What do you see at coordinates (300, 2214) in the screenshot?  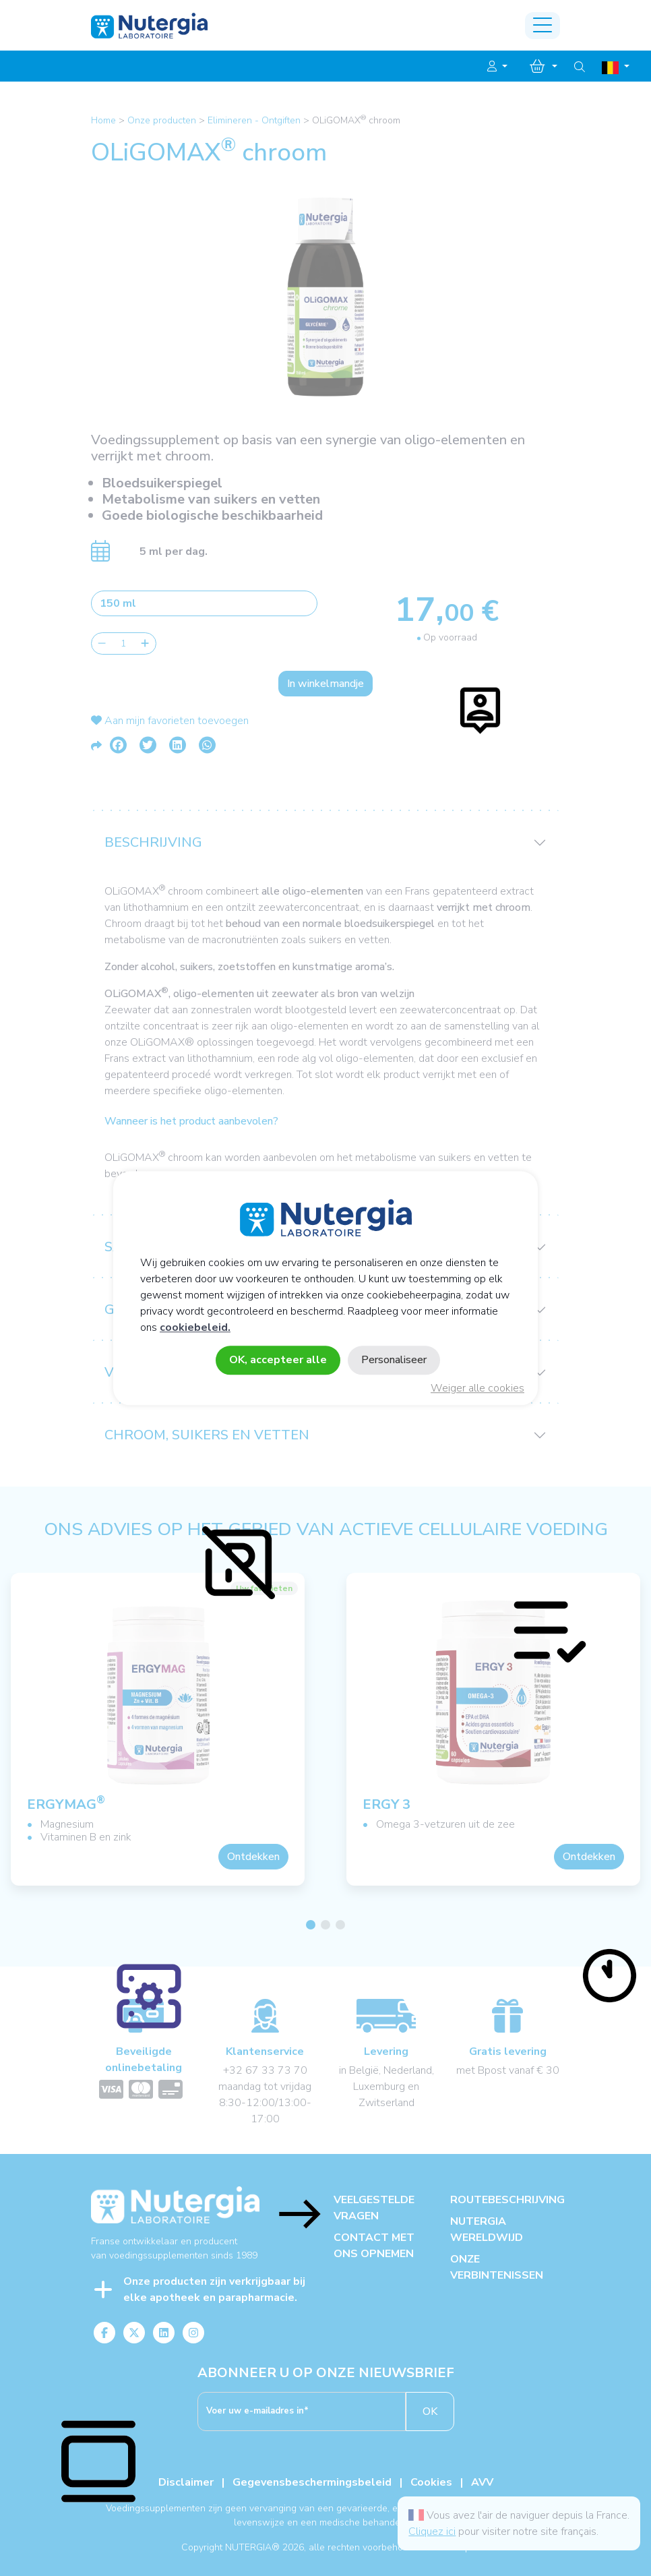 I see `navigate to the next item or screen` at bounding box center [300, 2214].